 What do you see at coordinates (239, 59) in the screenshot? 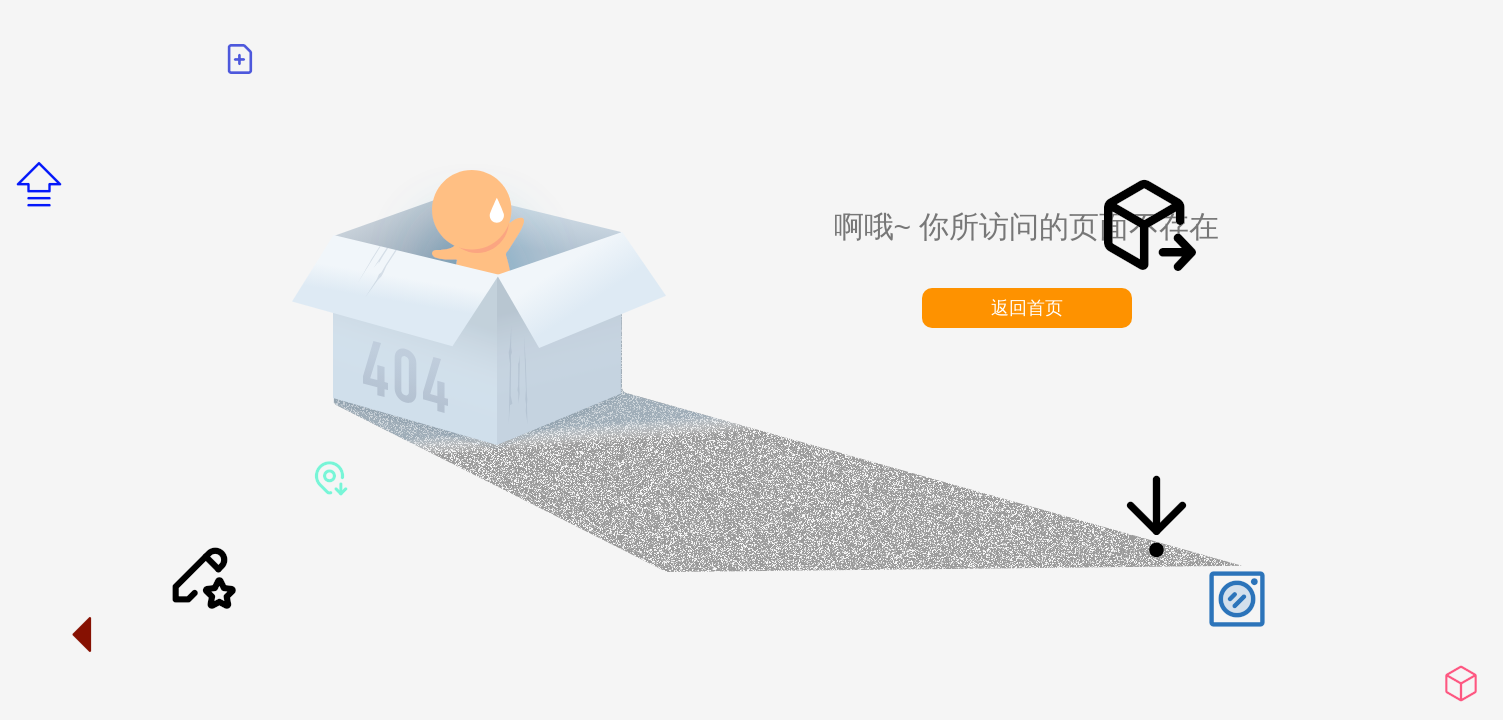
I see `add a new file` at bounding box center [239, 59].